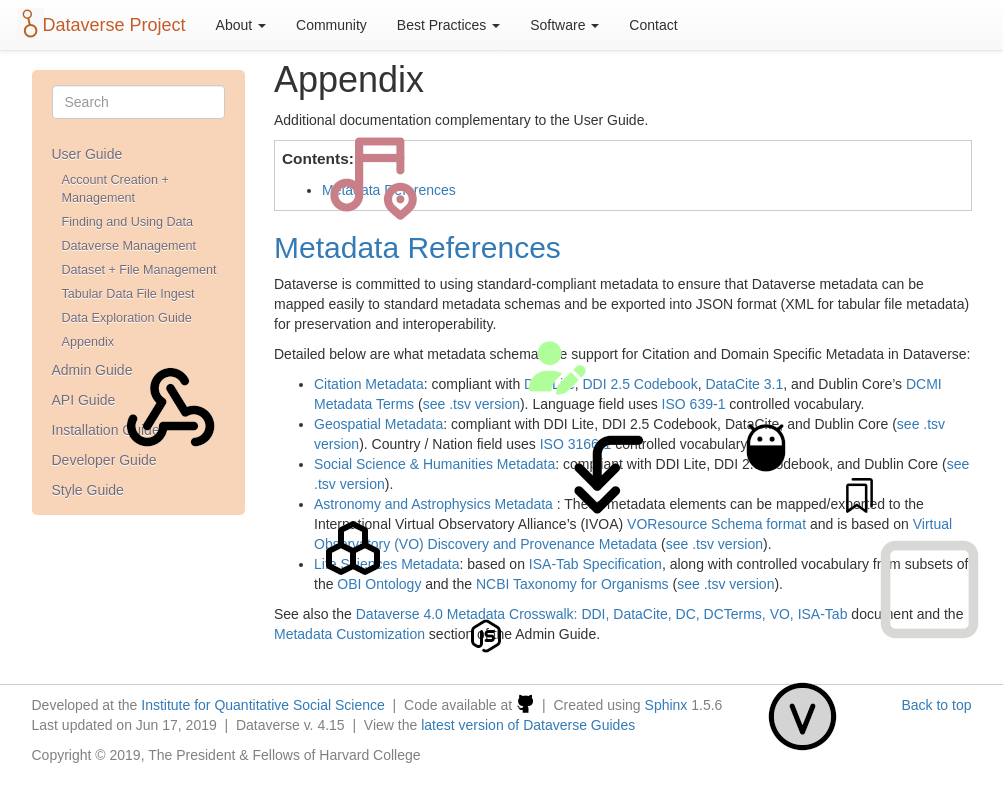 The image size is (1003, 805). Describe the element at coordinates (486, 636) in the screenshot. I see `indicates node.js technology or runtime environment` at that location.